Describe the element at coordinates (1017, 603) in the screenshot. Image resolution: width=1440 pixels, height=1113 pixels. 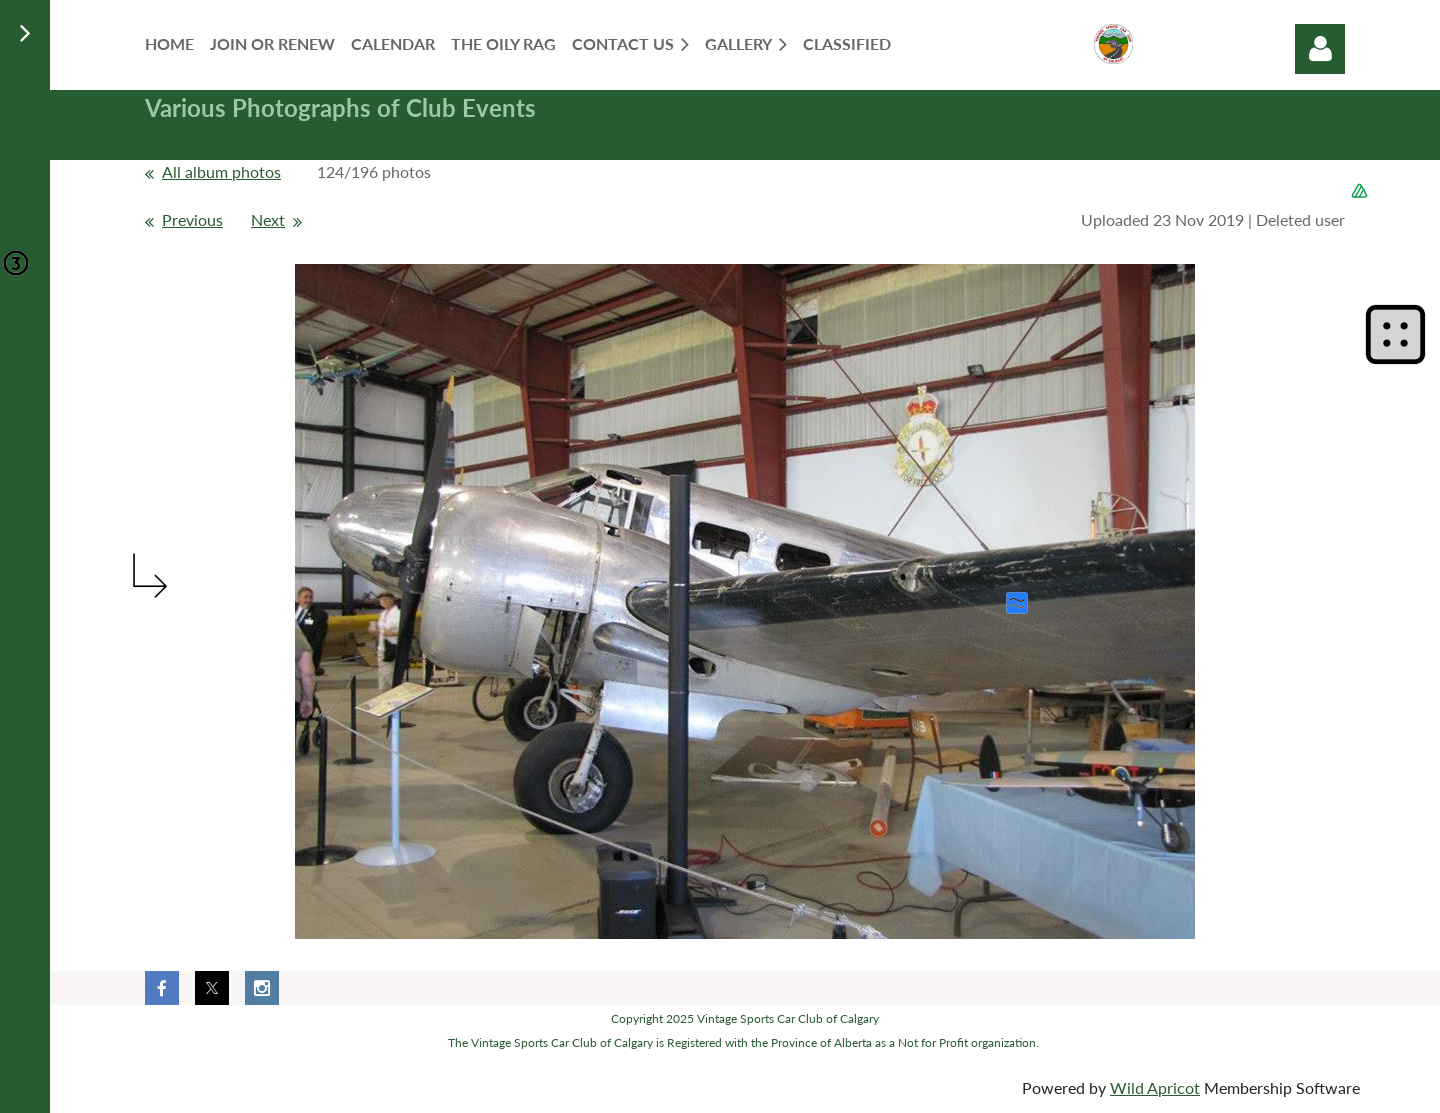
I see `indicates approximate or estimated value` at that location.